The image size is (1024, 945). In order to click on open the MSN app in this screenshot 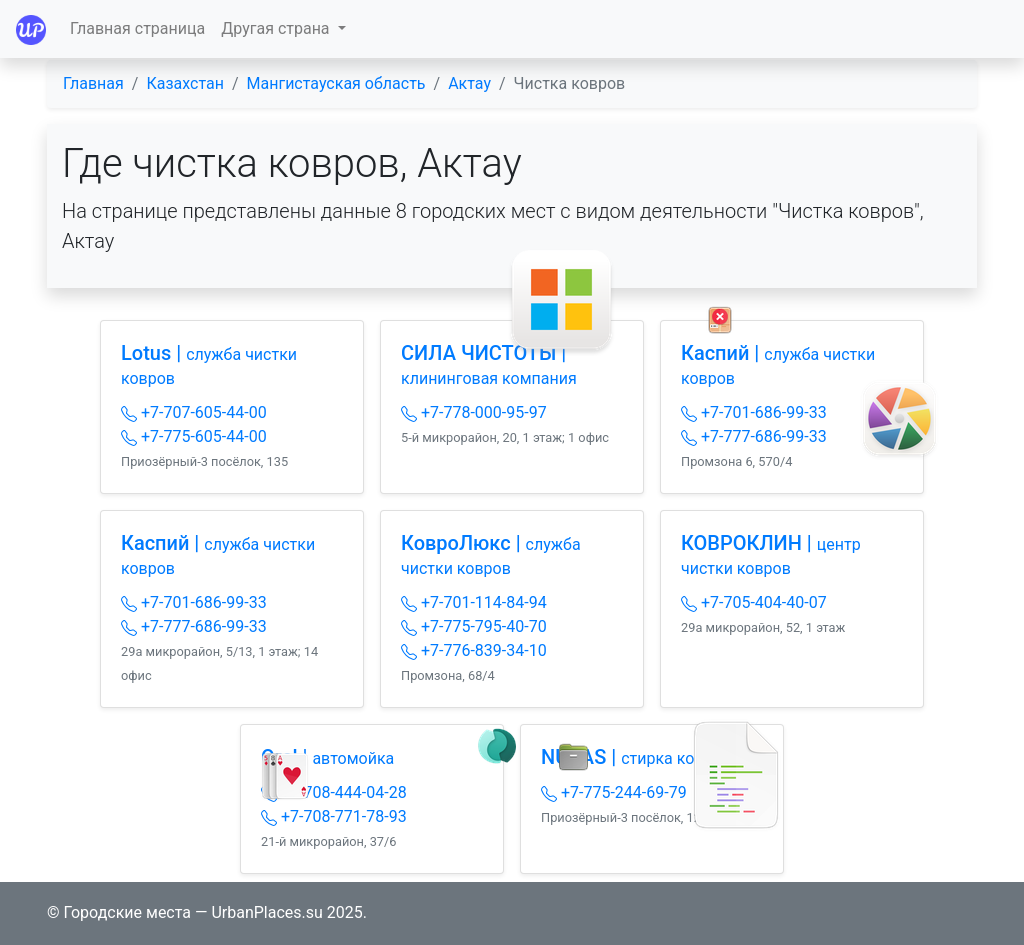, I will do `click(561, 299)`.